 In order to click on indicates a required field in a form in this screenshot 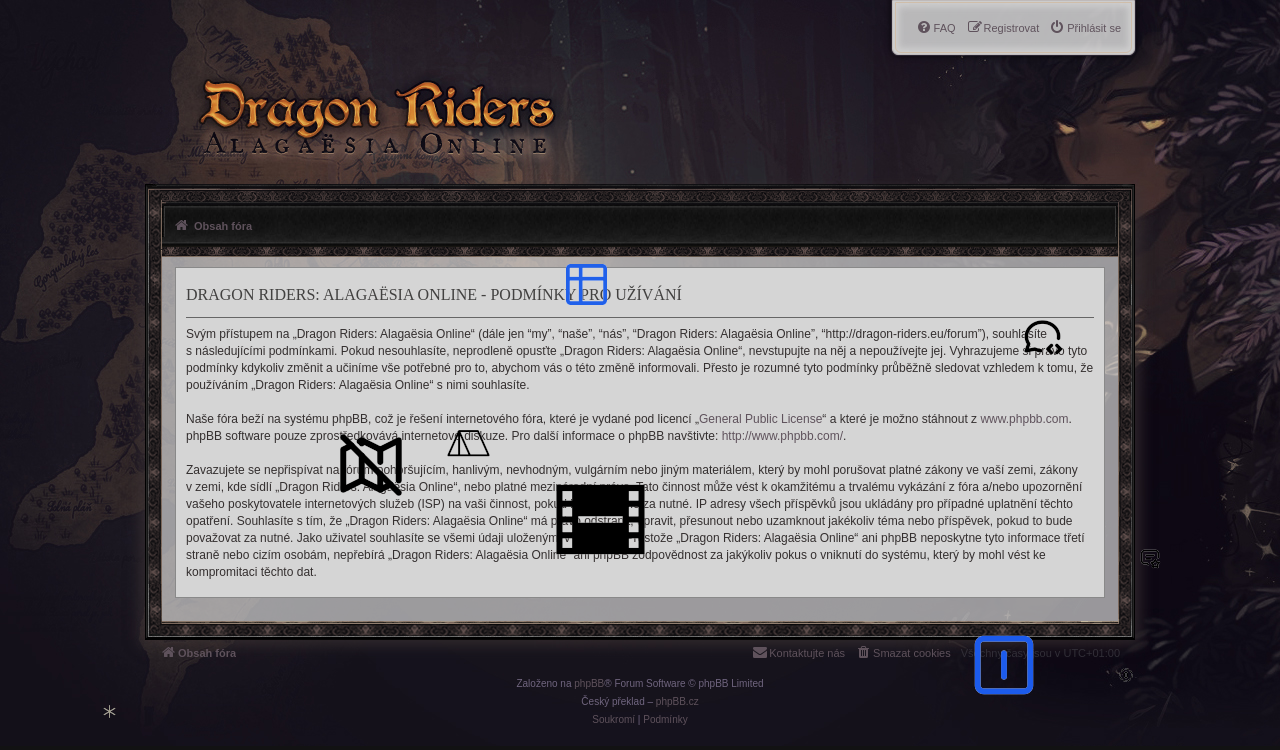, I will do `click(109, 711)`.